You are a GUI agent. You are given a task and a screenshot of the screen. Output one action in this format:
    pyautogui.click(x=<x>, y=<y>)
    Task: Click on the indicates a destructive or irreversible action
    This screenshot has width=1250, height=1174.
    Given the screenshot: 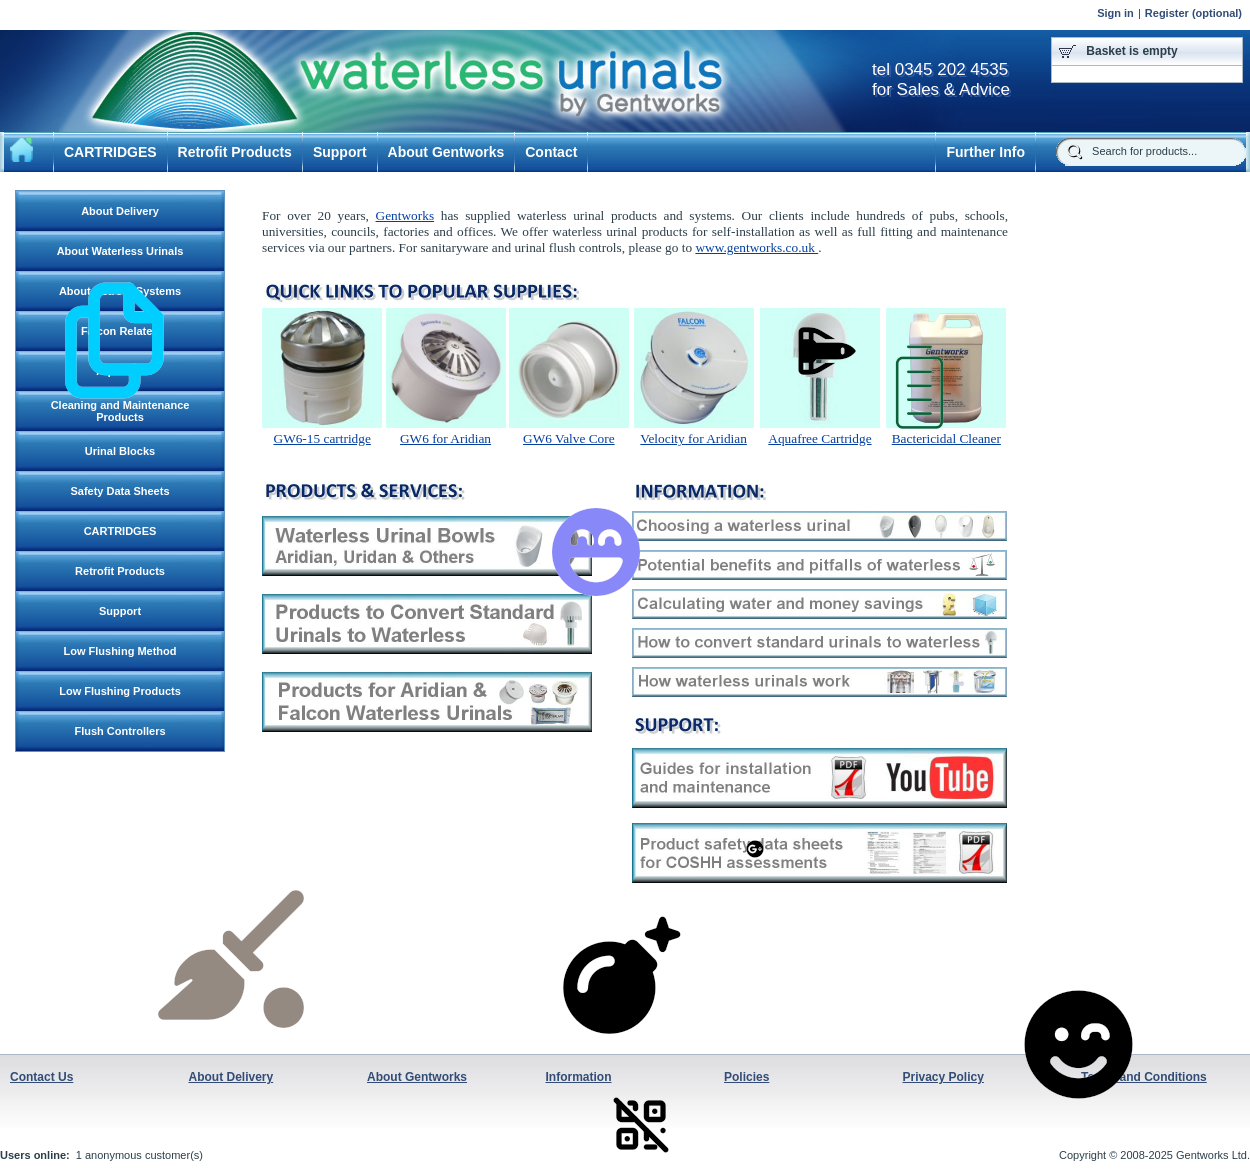 What is the action you would take?
    pyautogui.click(x=620, y=977)
    